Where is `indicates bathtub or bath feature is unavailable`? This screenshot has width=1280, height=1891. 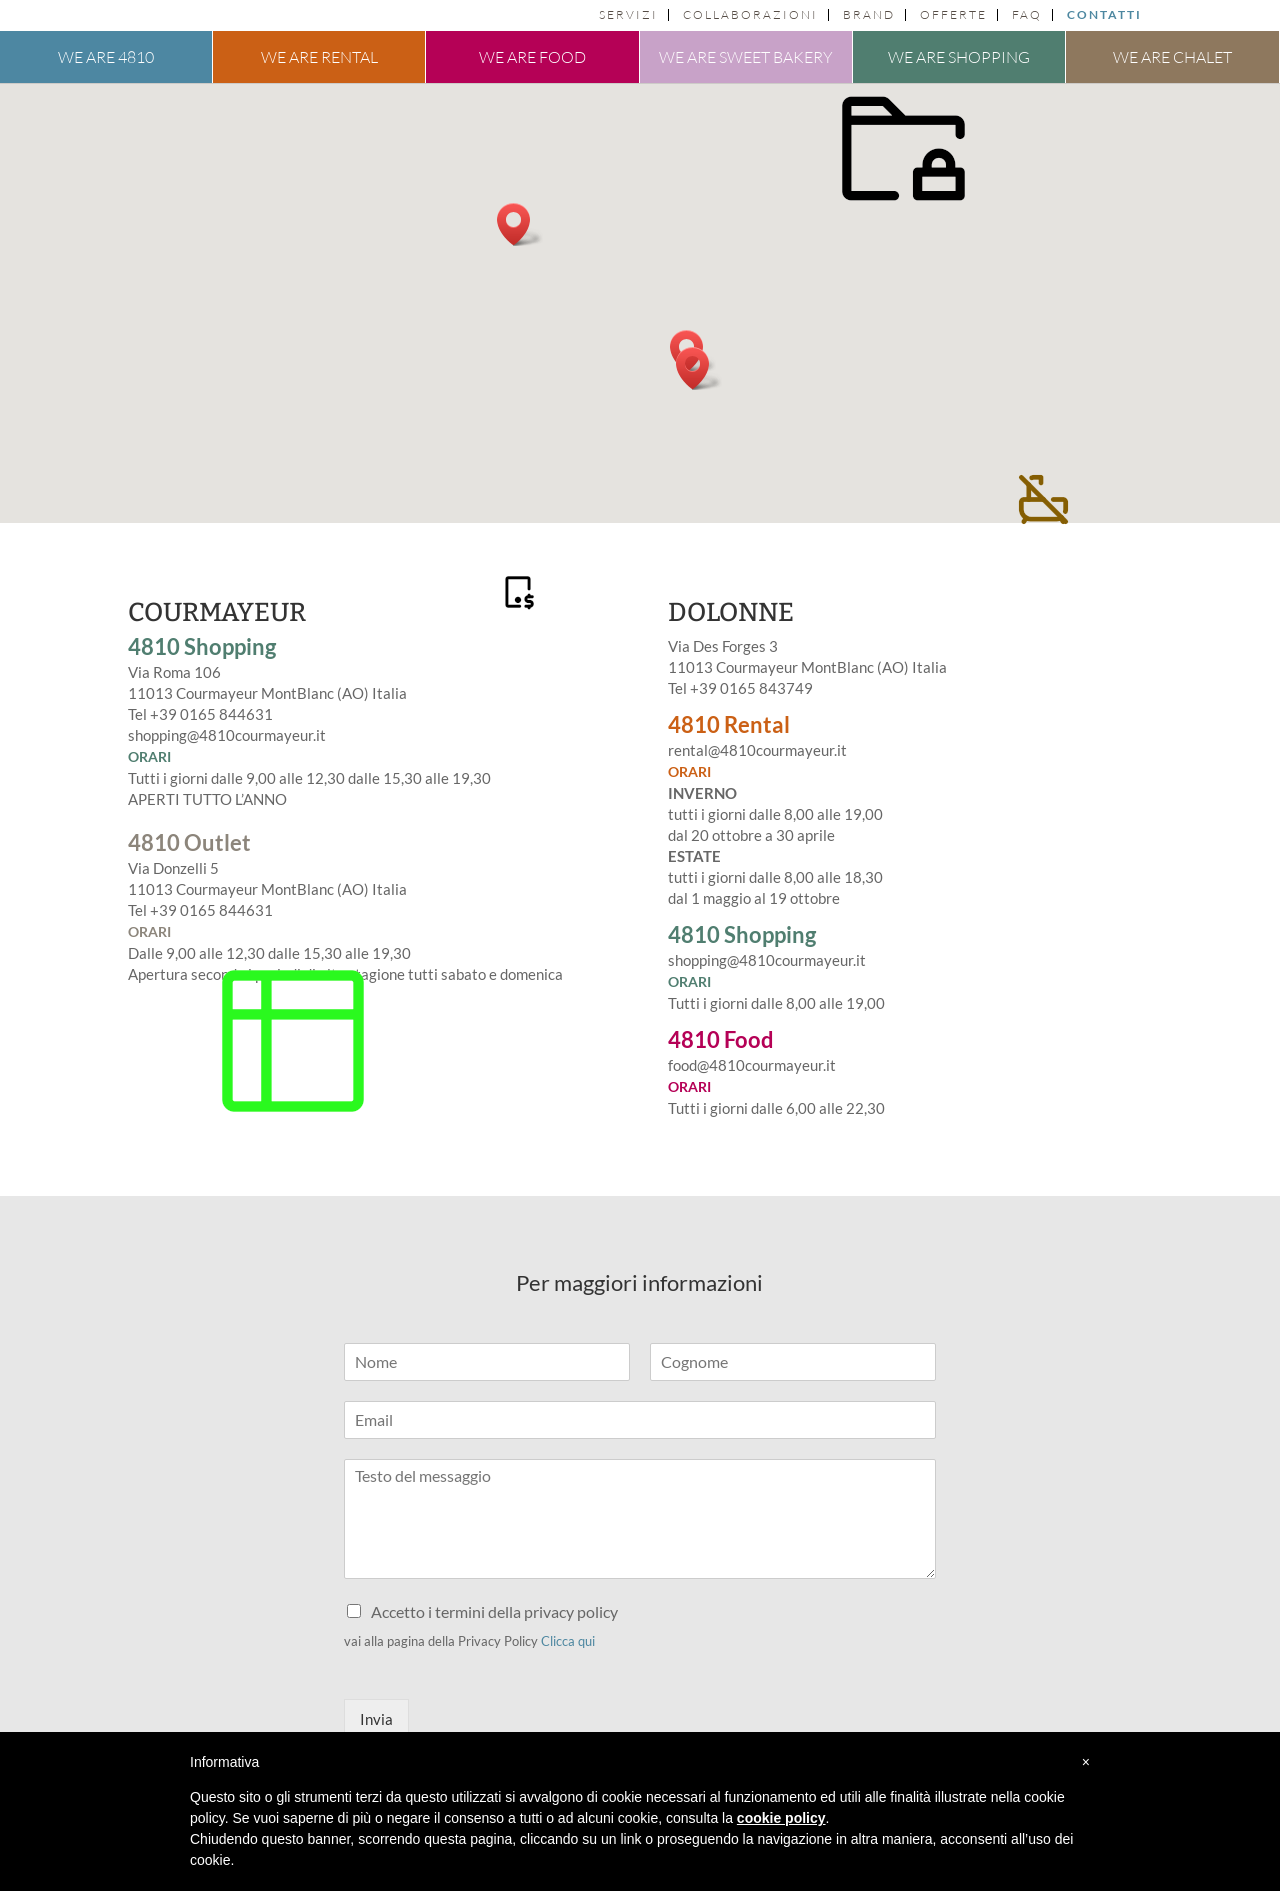 indicates bathtub or bath feature is unavailable is located at coordinates (1043, 499).